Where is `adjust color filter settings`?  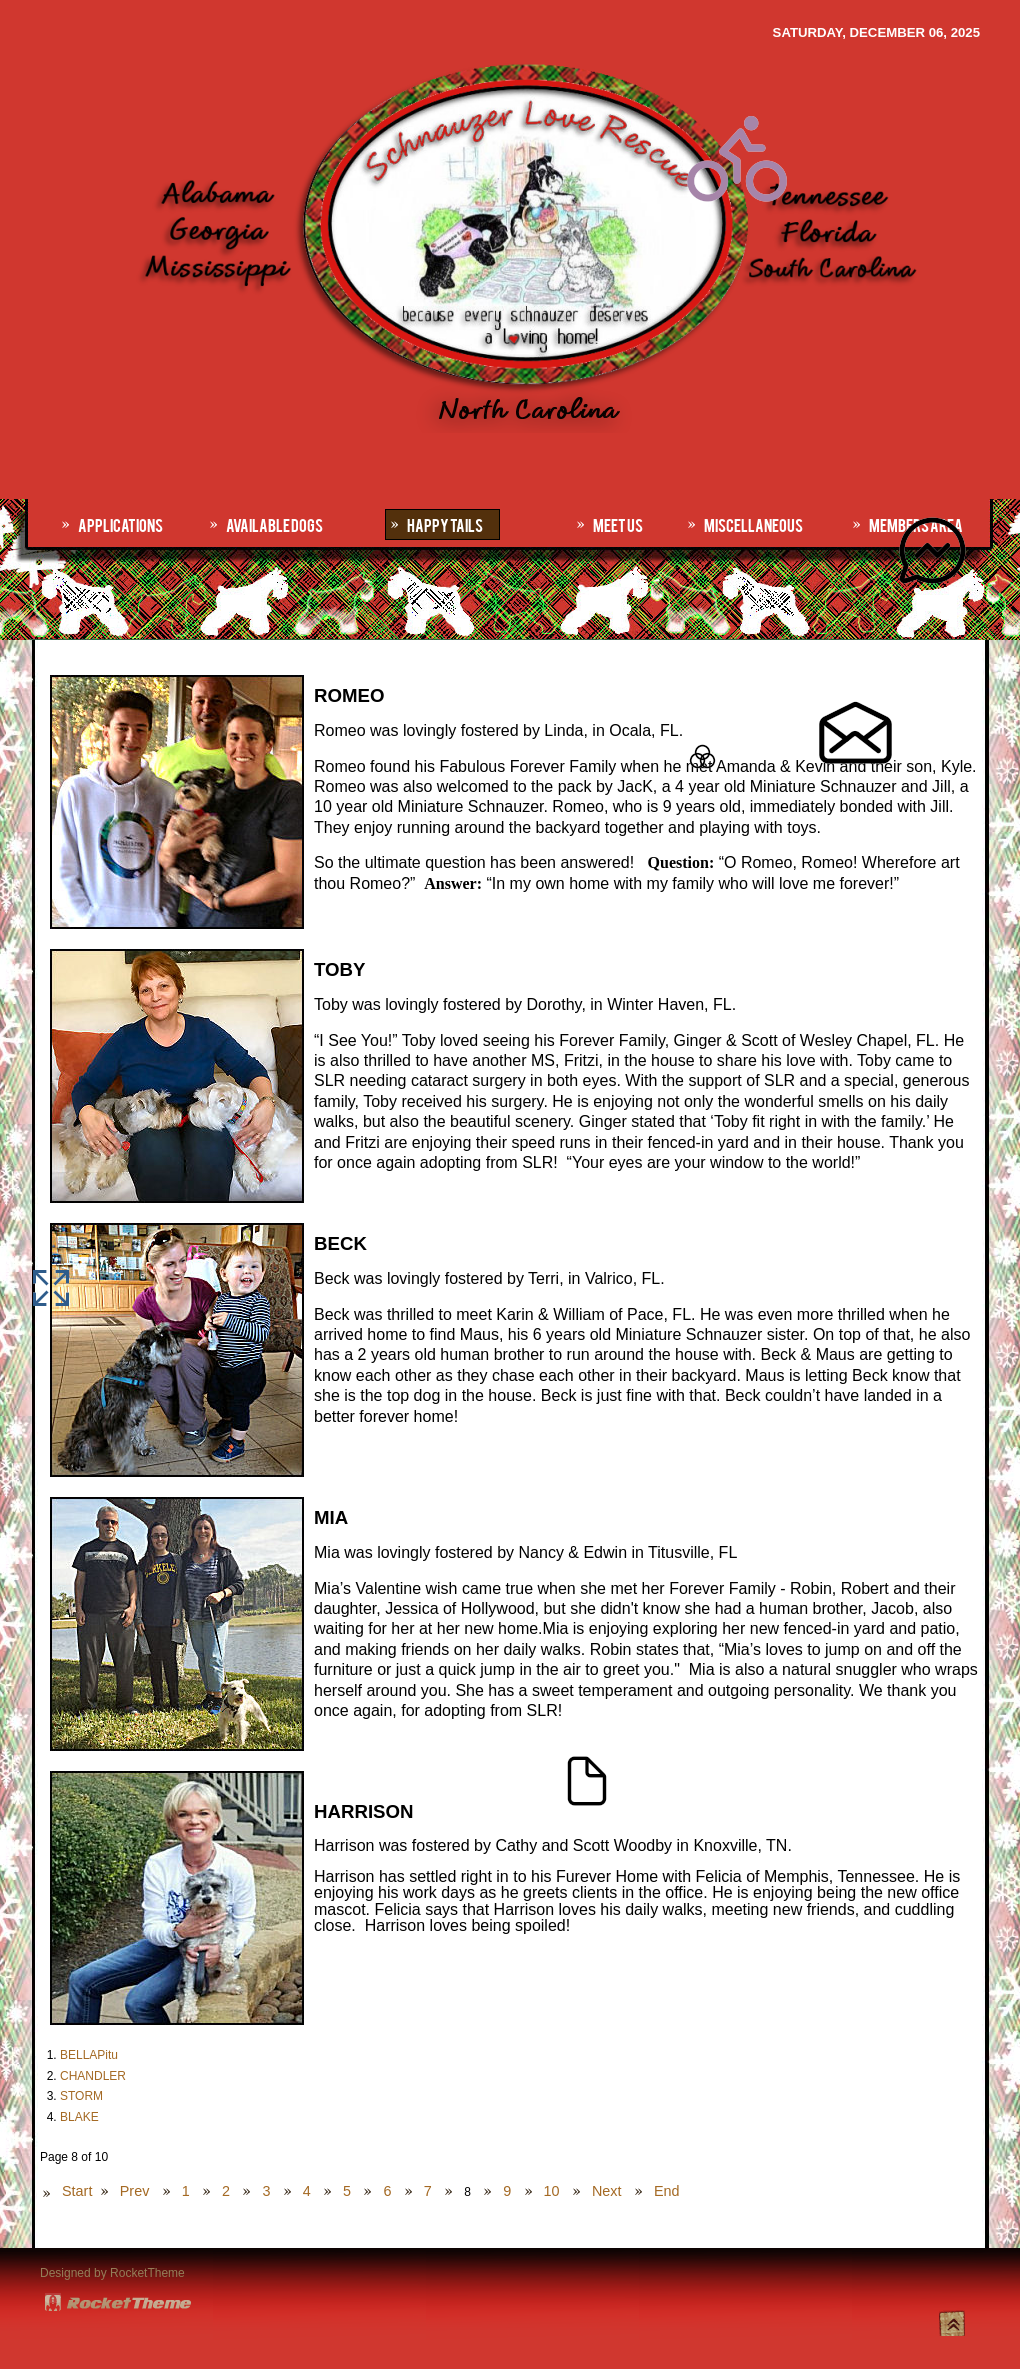 adjust color filter settings is located at coordinates (702, 756).